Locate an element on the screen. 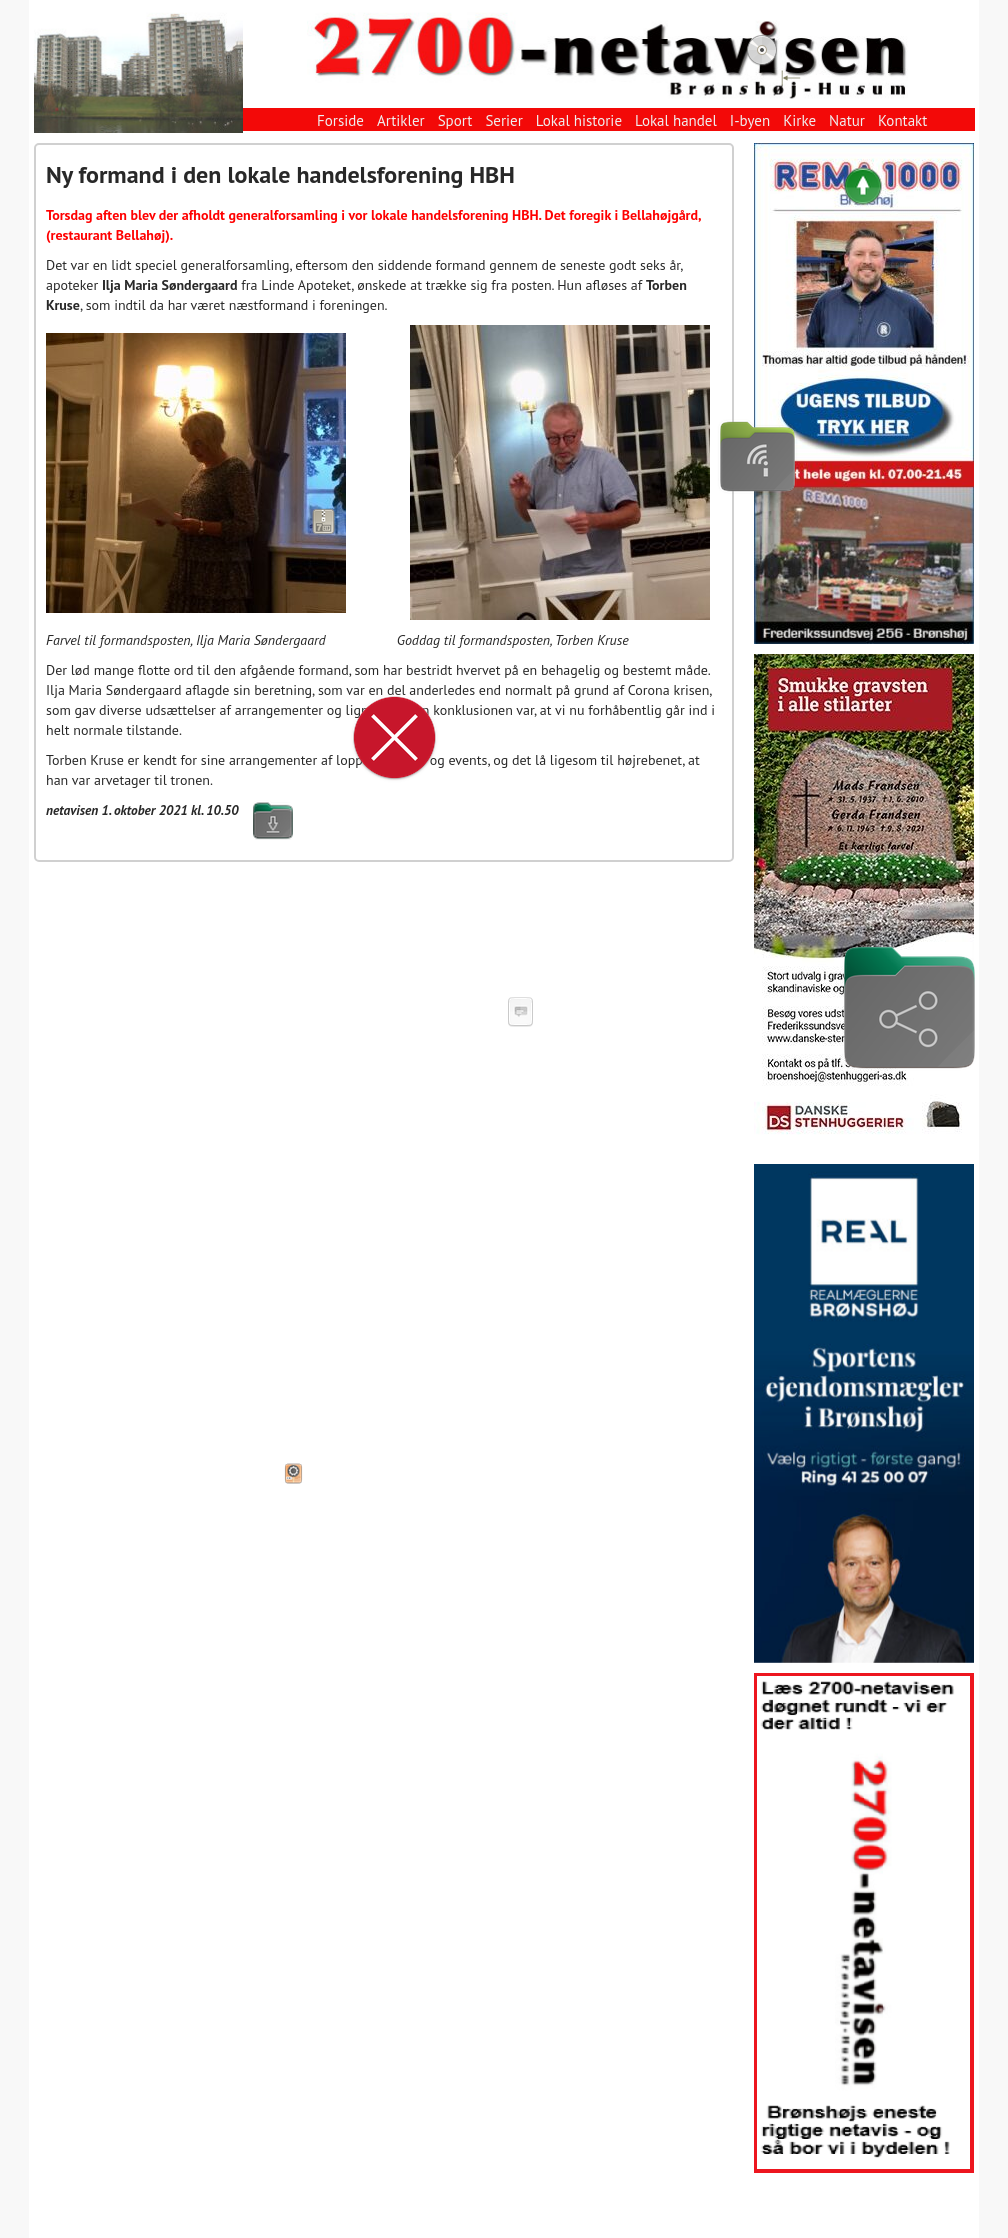 This screenshot has width=1008, height=2238. open your public shared folder is located at coordinates (909, 1007).